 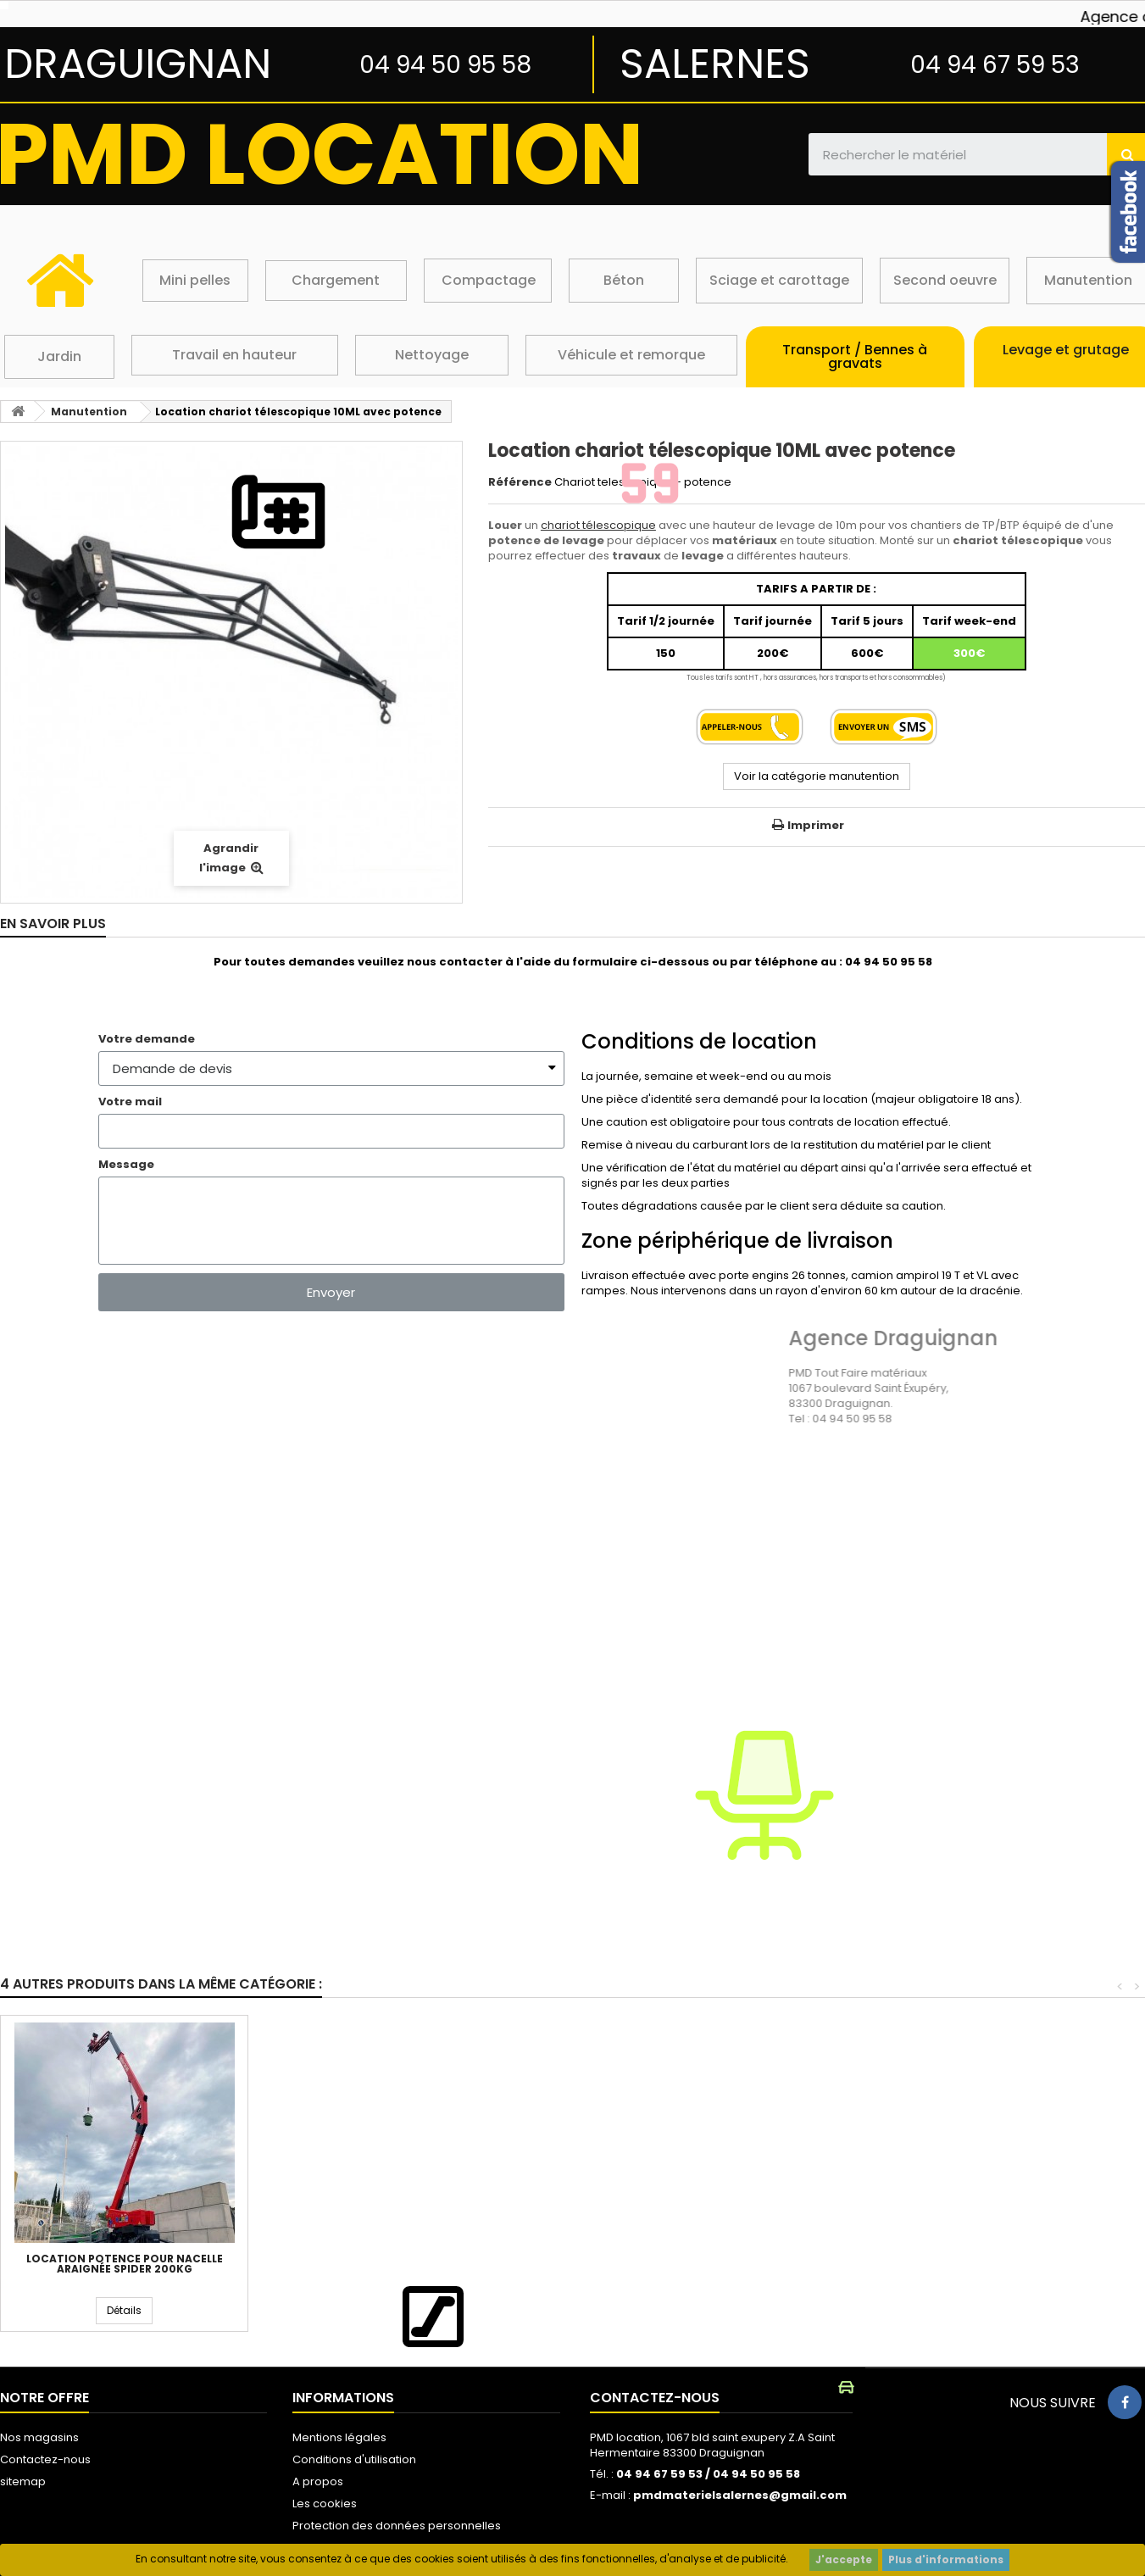 What do you see at coordinates (764, 1795) in the screenshot?
I see `office or workspace settings` at bounding box center [764, 1795].